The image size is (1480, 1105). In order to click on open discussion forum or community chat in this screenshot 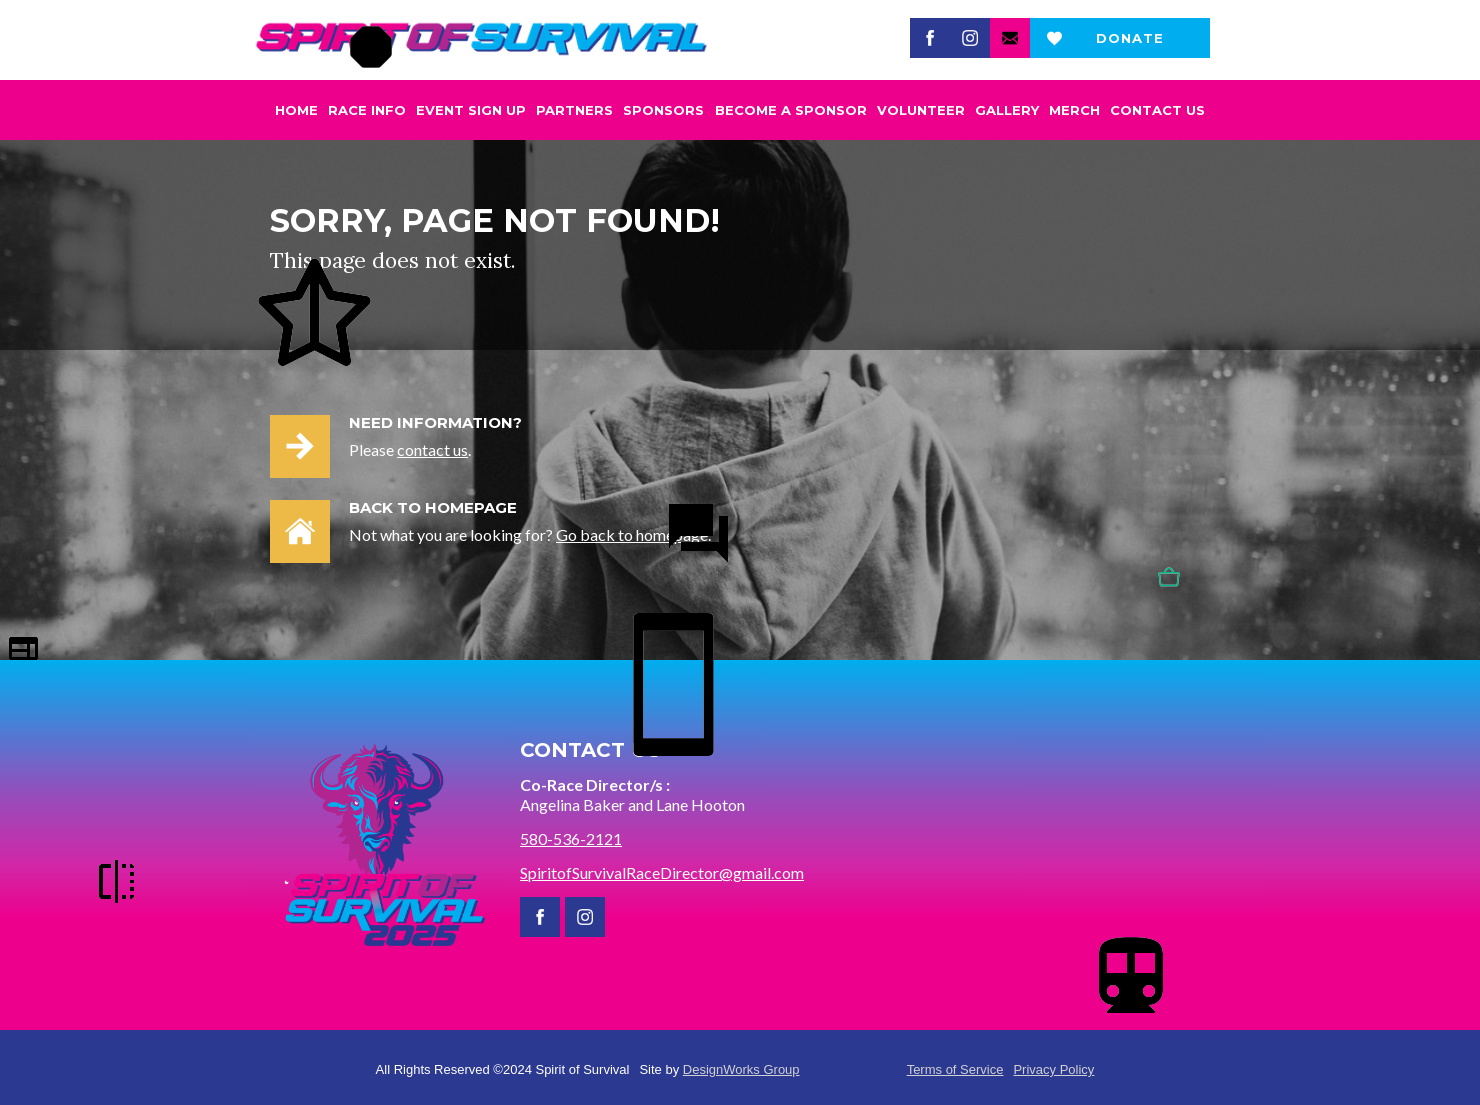, I will do `click(698, 533)`.